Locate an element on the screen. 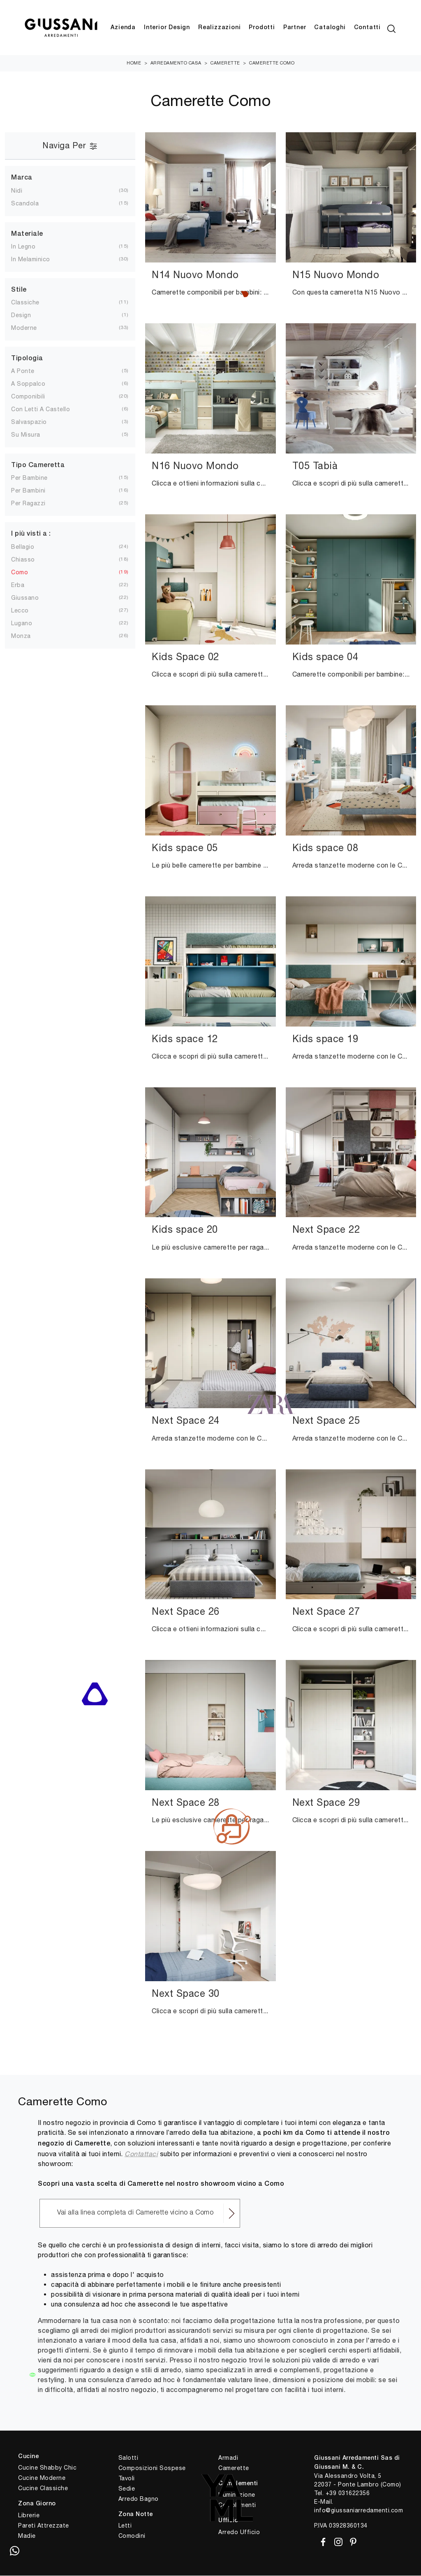 The width and height of the screenshot is (421, 2576). open netdata monitoring dashboard is located at coordinates (245, 294).